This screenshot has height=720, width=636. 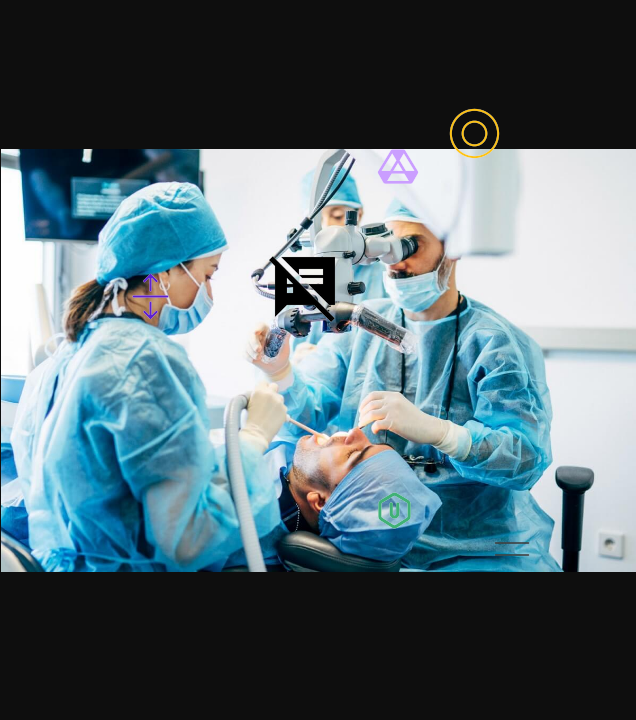 What do you see at coordinates (305, 287) in the screenshot?
I see `mute or disable speaker notes` at bounding box center [305, 287].